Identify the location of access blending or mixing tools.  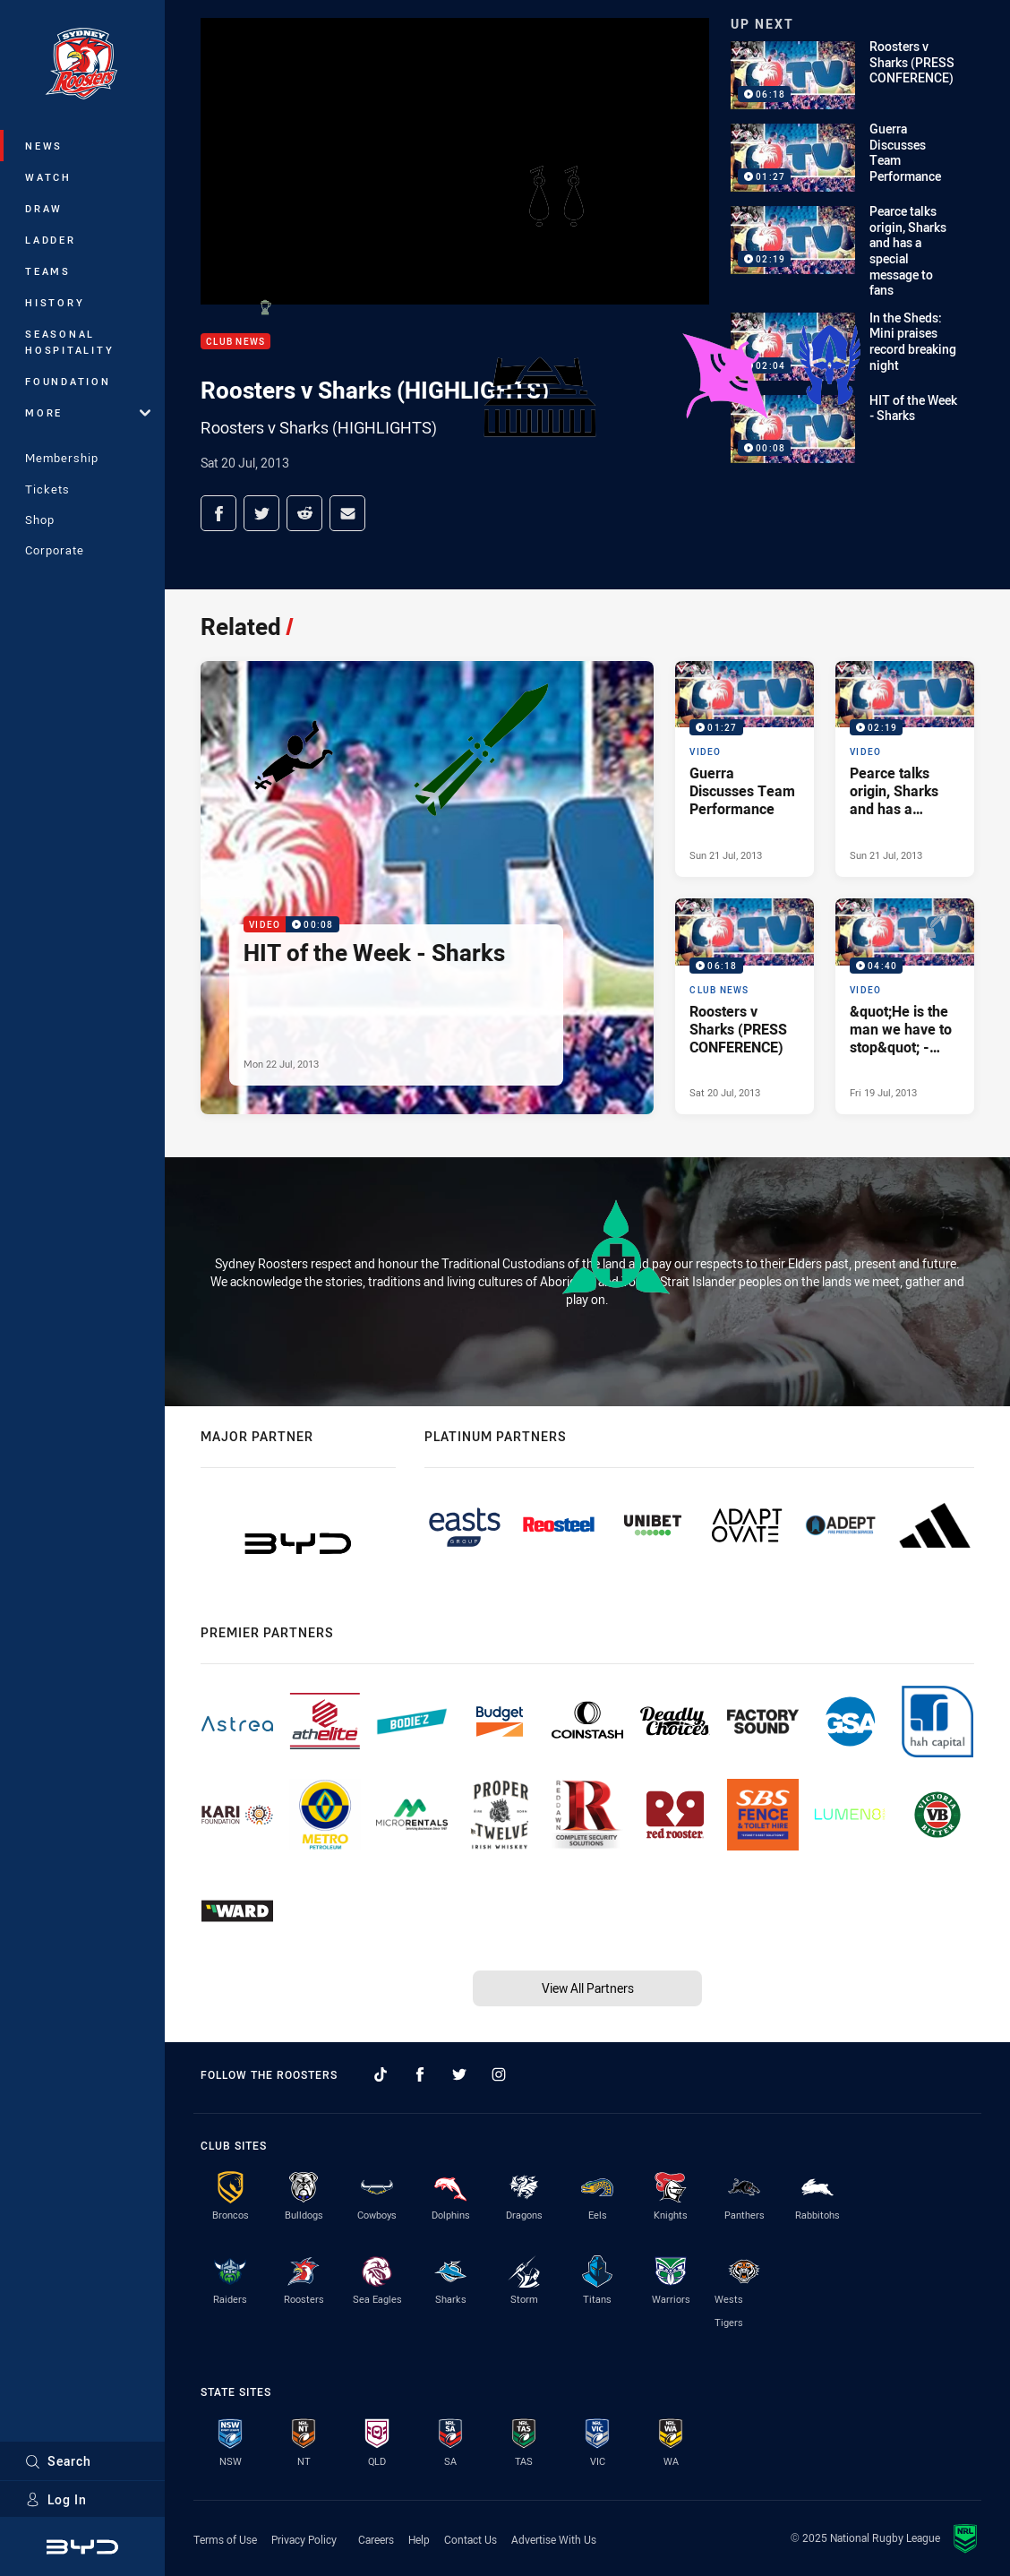
(265, 307).